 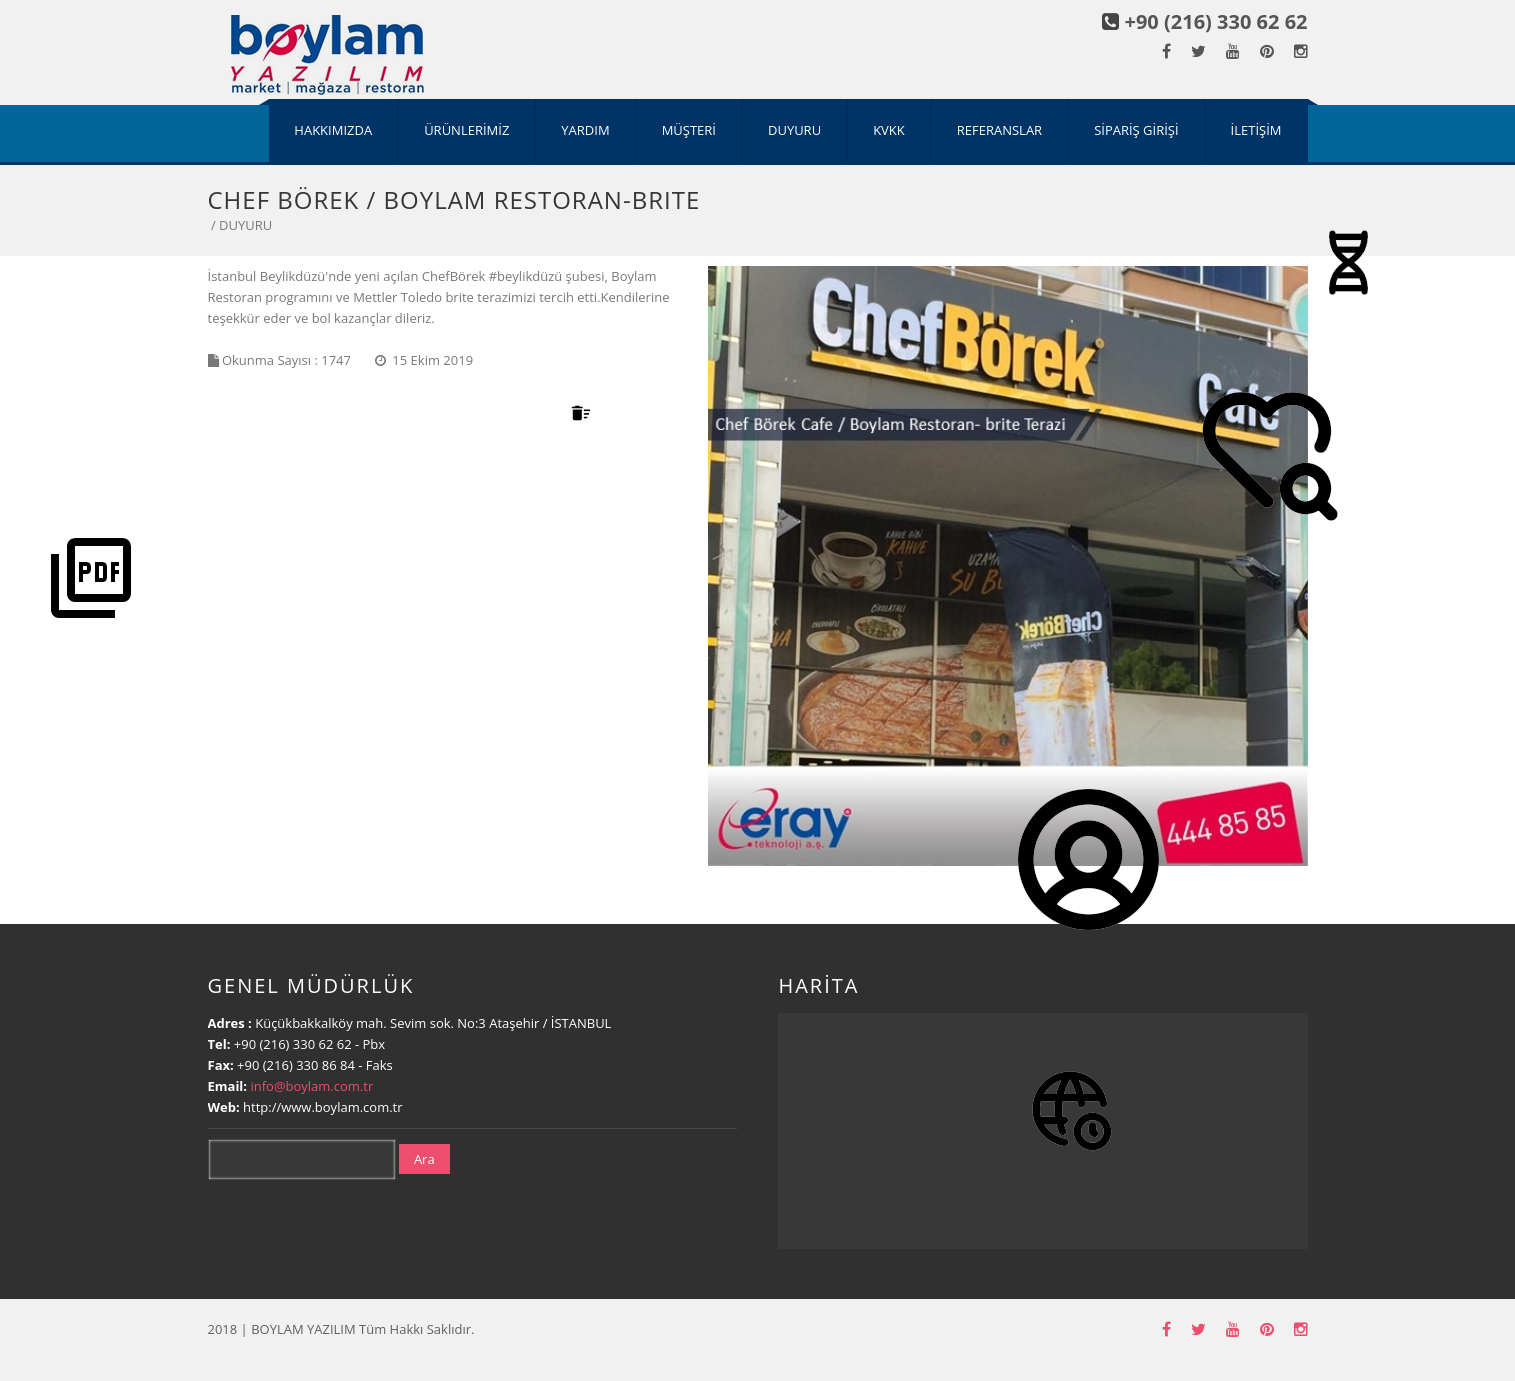 I want to click on delete all selected items at once, so click(x=581, y=413).